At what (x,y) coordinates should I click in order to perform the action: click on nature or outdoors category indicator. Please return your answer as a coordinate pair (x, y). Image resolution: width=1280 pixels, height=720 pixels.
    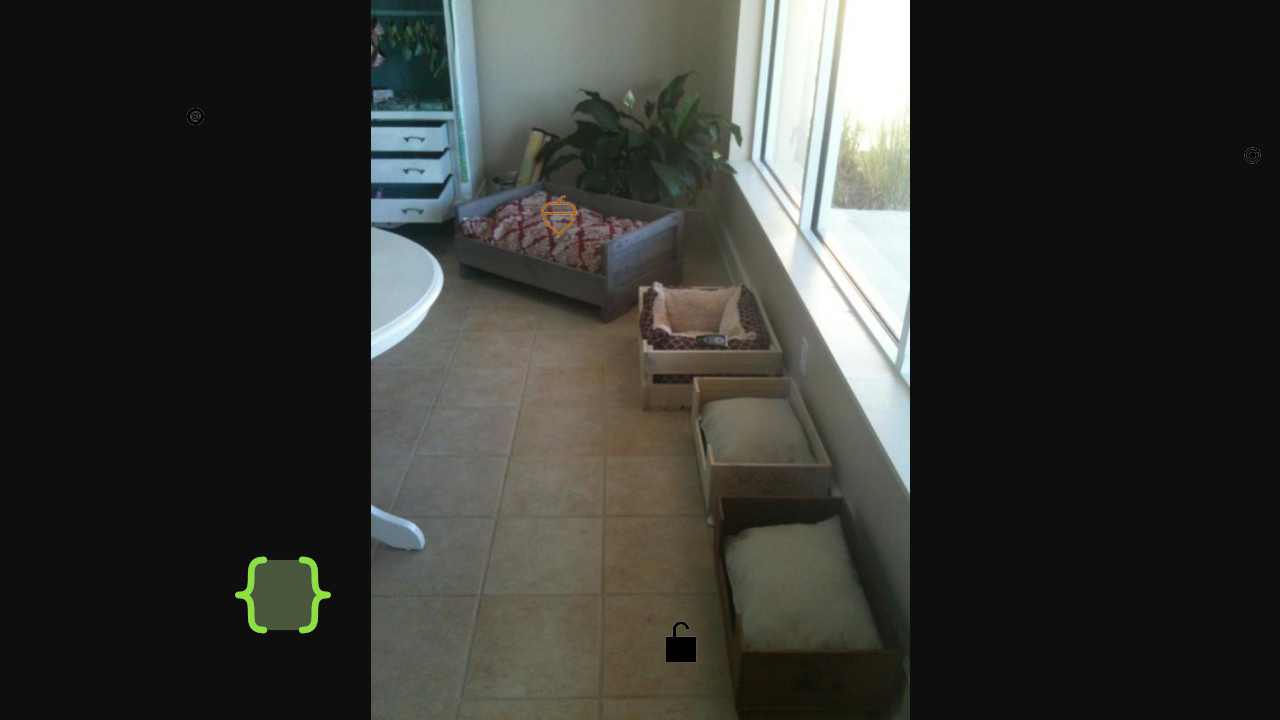
    Looking at the image, I should click on (559, 216).